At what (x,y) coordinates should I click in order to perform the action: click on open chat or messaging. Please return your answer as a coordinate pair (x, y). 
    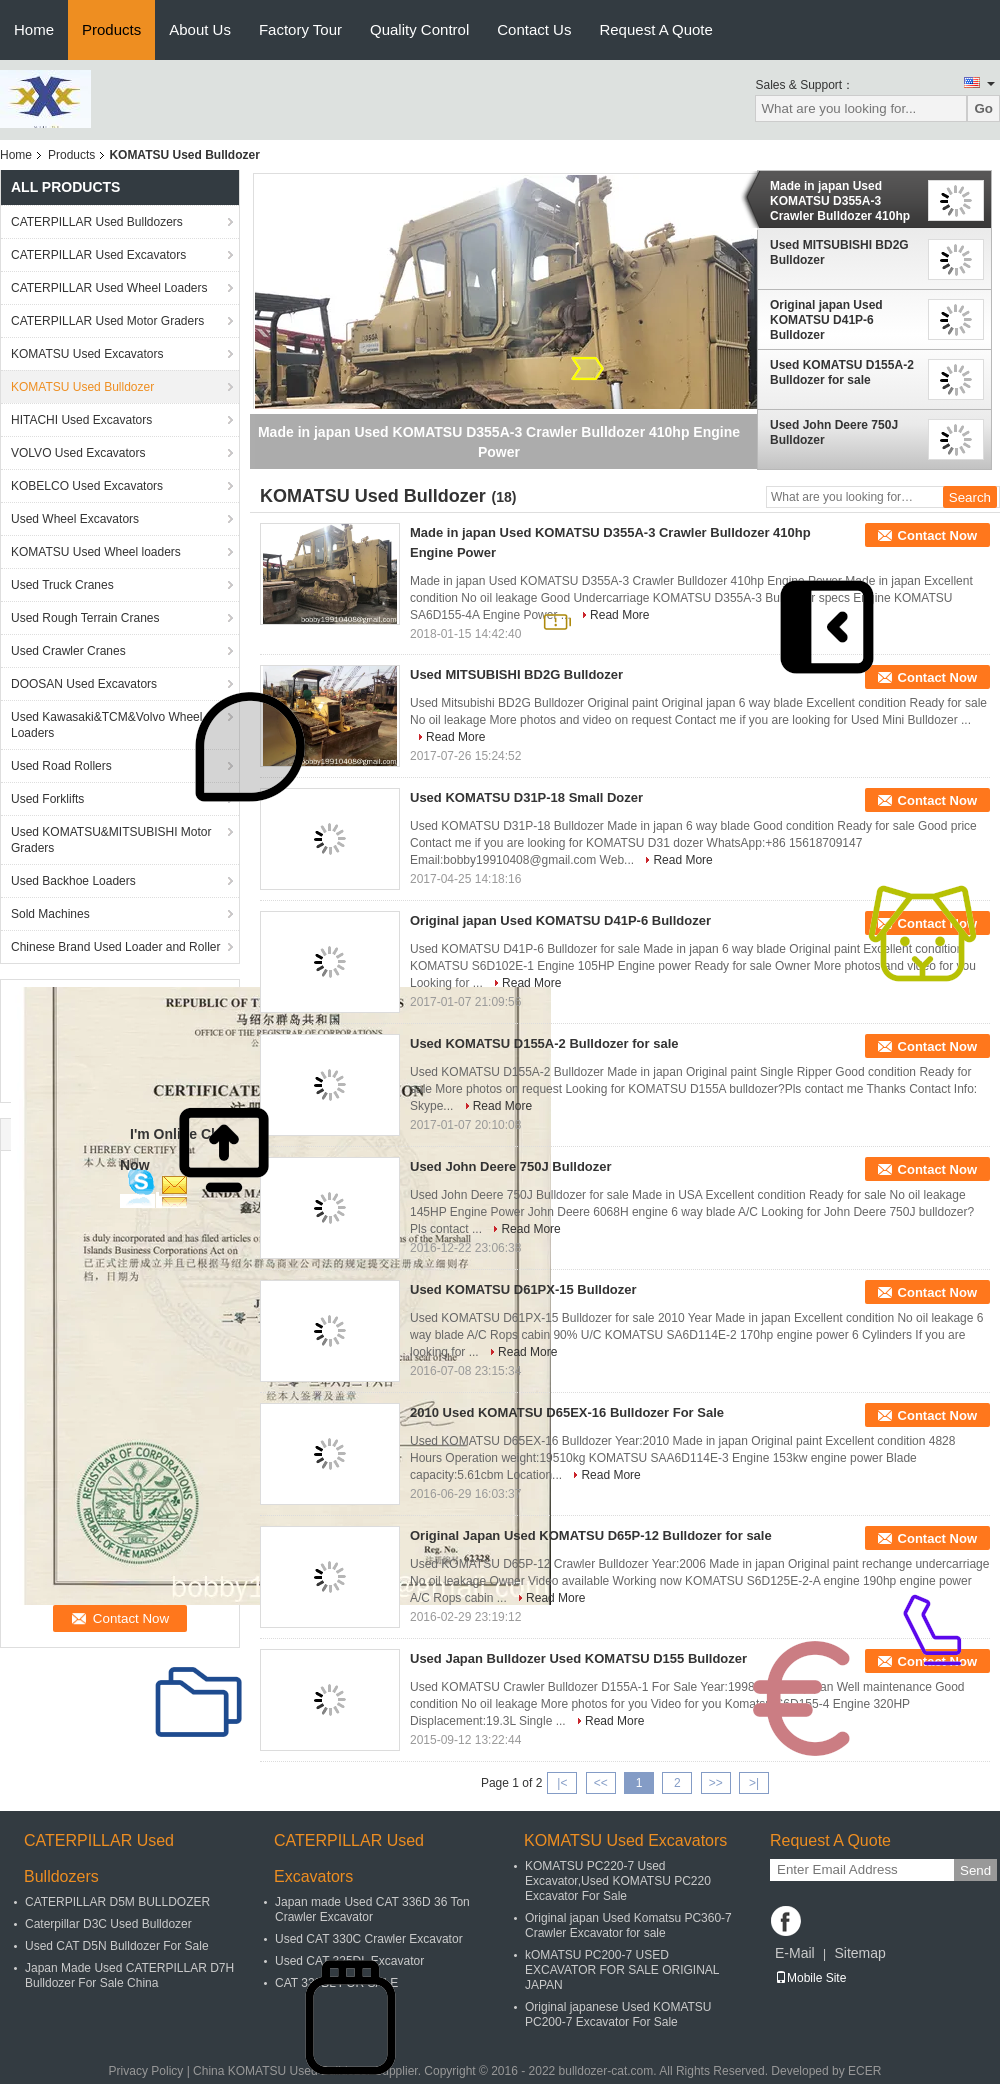
    Looking at the image, I should click on (248, 749).